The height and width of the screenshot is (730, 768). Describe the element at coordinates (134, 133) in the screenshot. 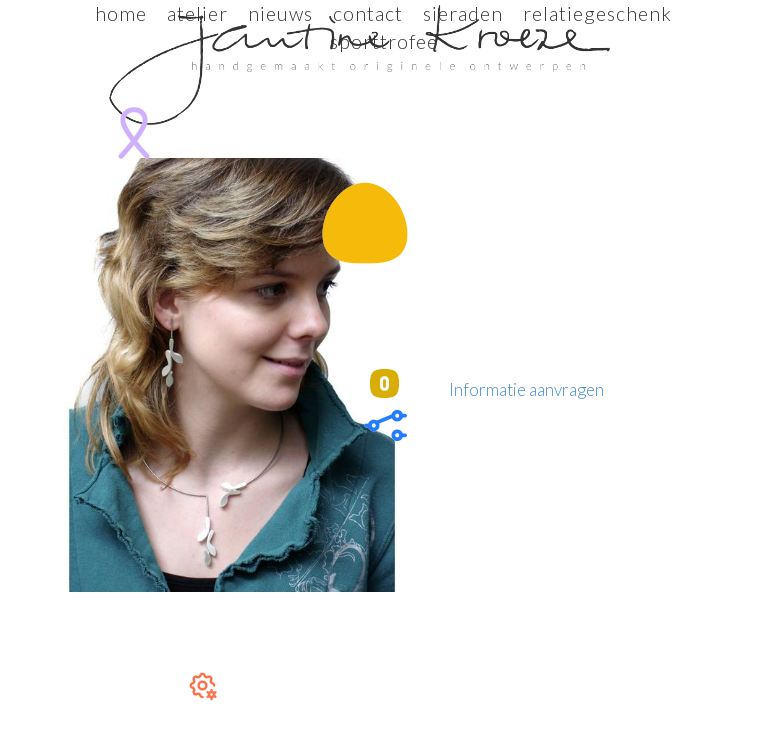

I see `health awareness or medical cause symbol` at that location.